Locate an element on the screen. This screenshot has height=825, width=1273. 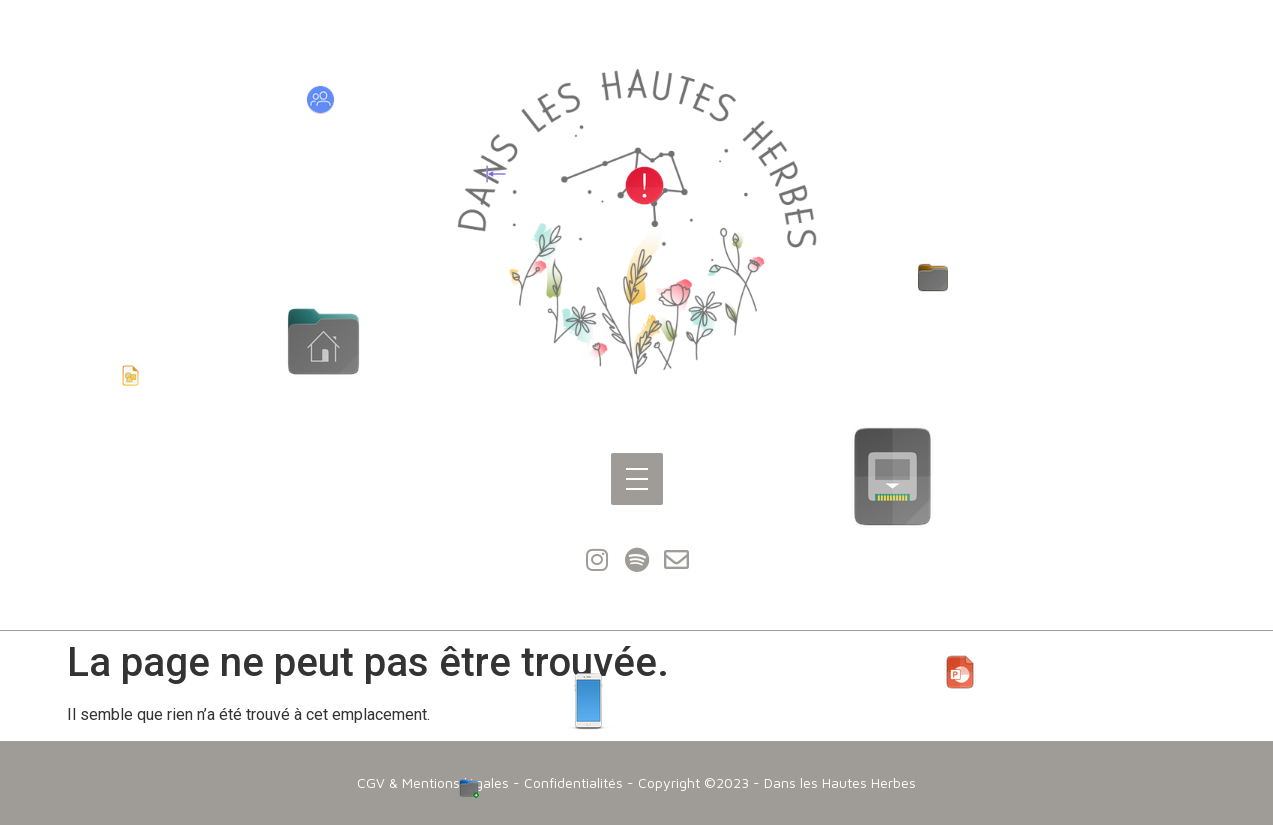
indicates a warning or caution in a dialog is located at coordinates (644, 185).